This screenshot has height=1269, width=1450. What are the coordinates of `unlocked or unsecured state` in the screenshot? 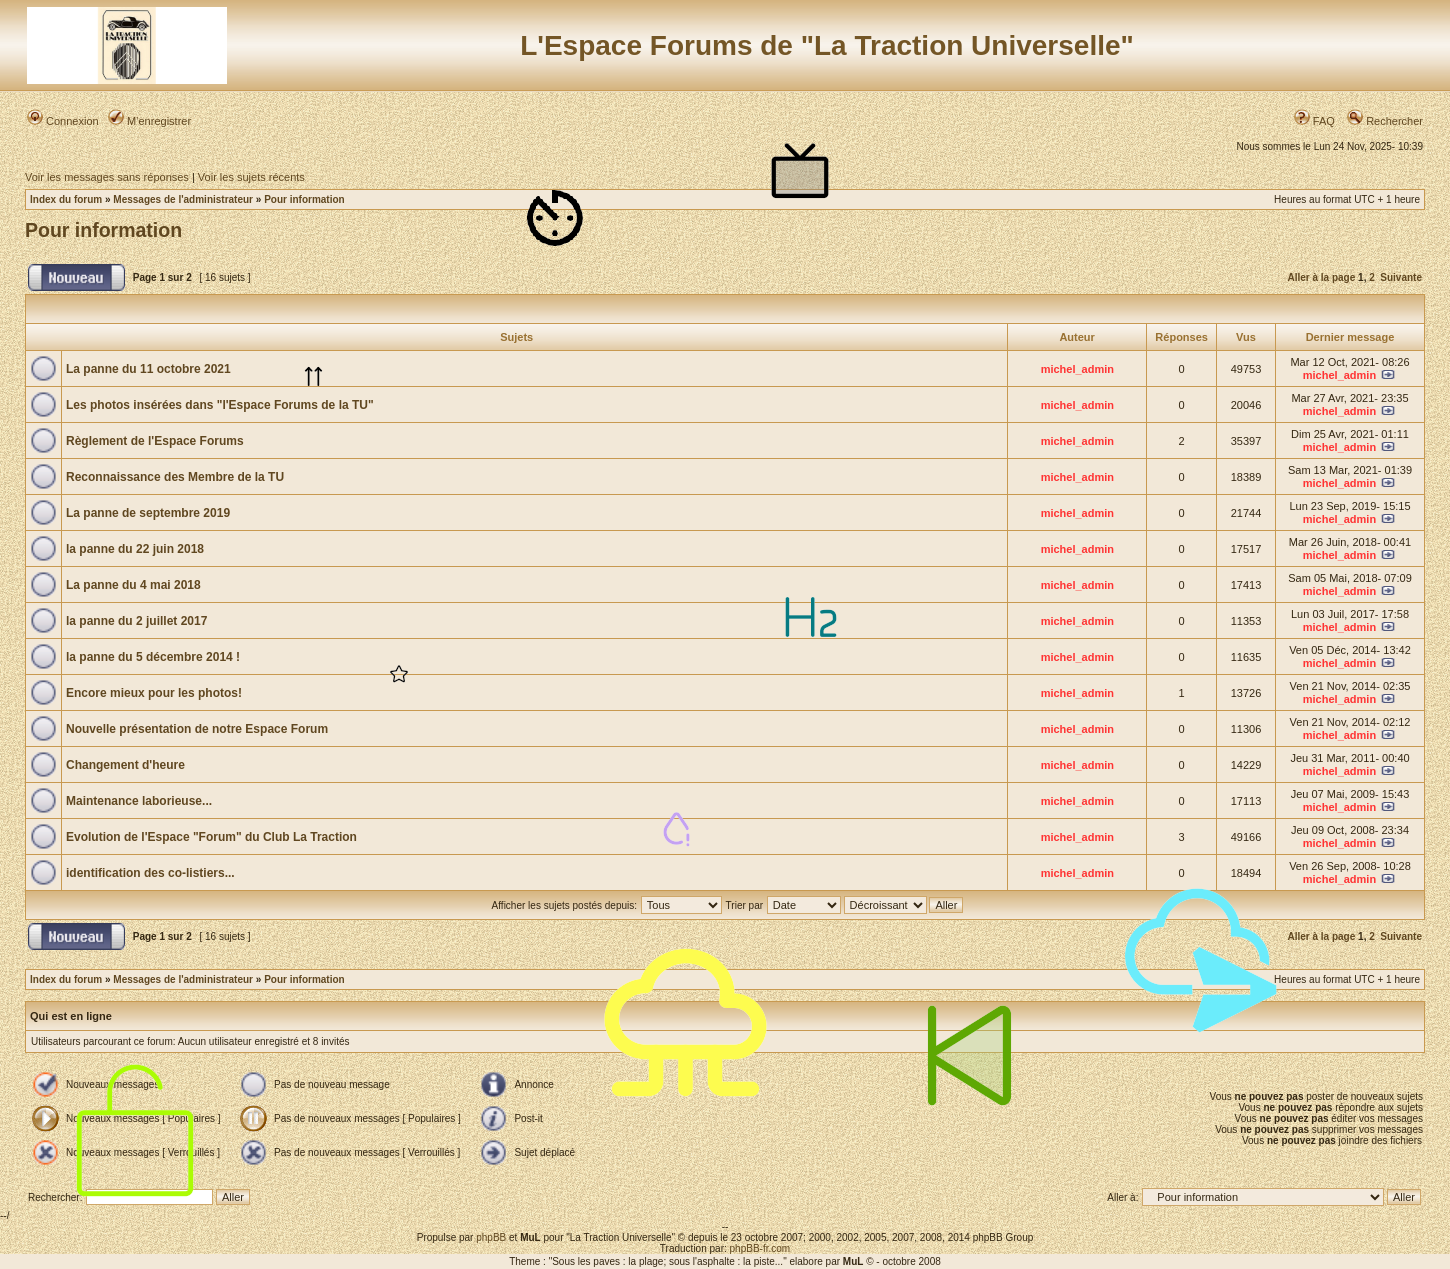 It's located at (135, 1138).